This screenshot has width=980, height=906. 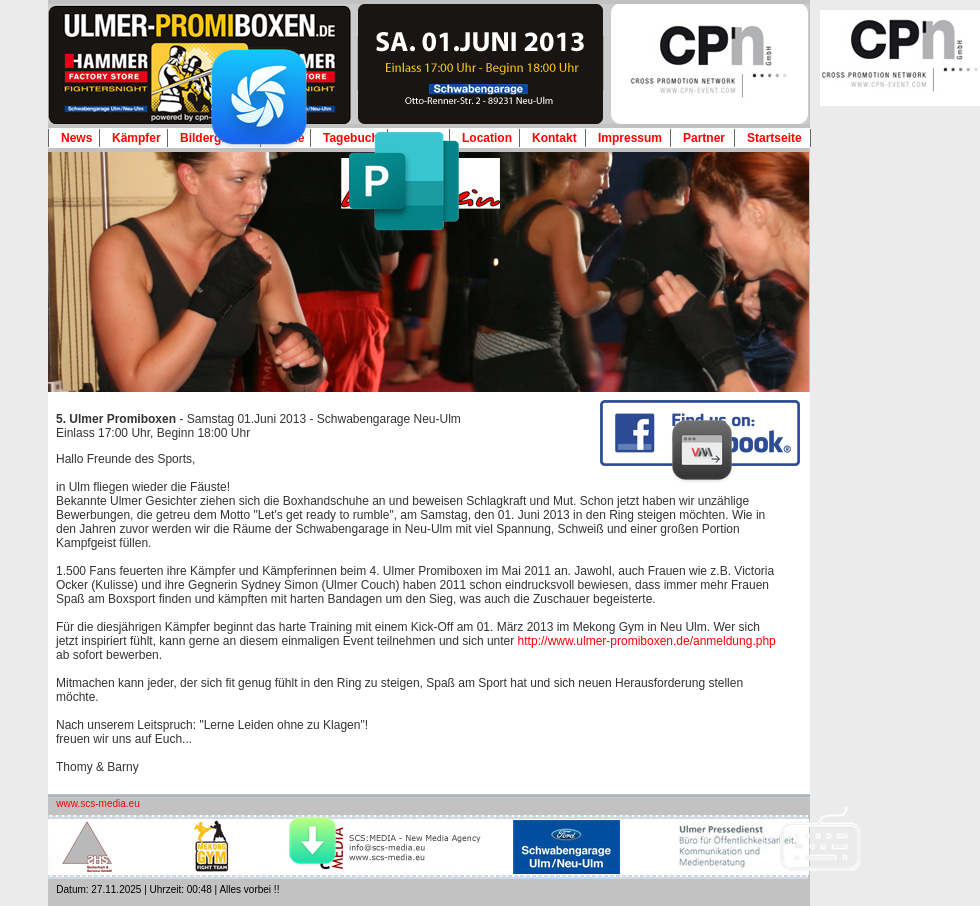 What do you see at coordinates (312, 840) in the screenshot?
I see `save or download the current session` at bounding box center [312, 840].